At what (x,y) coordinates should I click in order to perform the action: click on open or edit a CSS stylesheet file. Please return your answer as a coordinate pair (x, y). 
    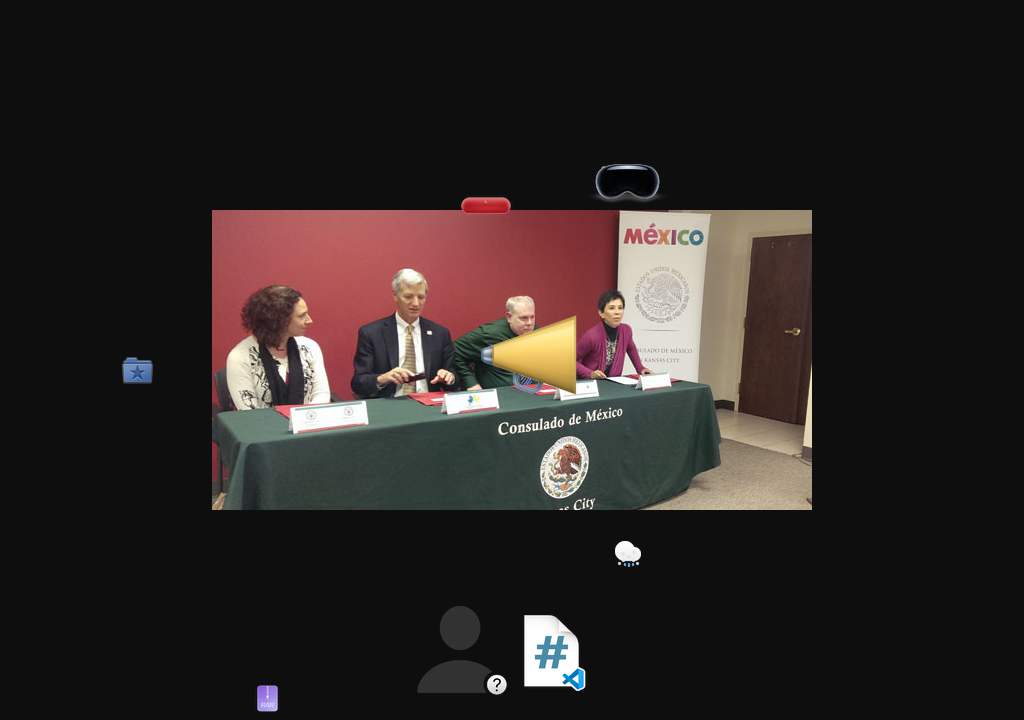
    Looking at the image, I should click on (551, 652).